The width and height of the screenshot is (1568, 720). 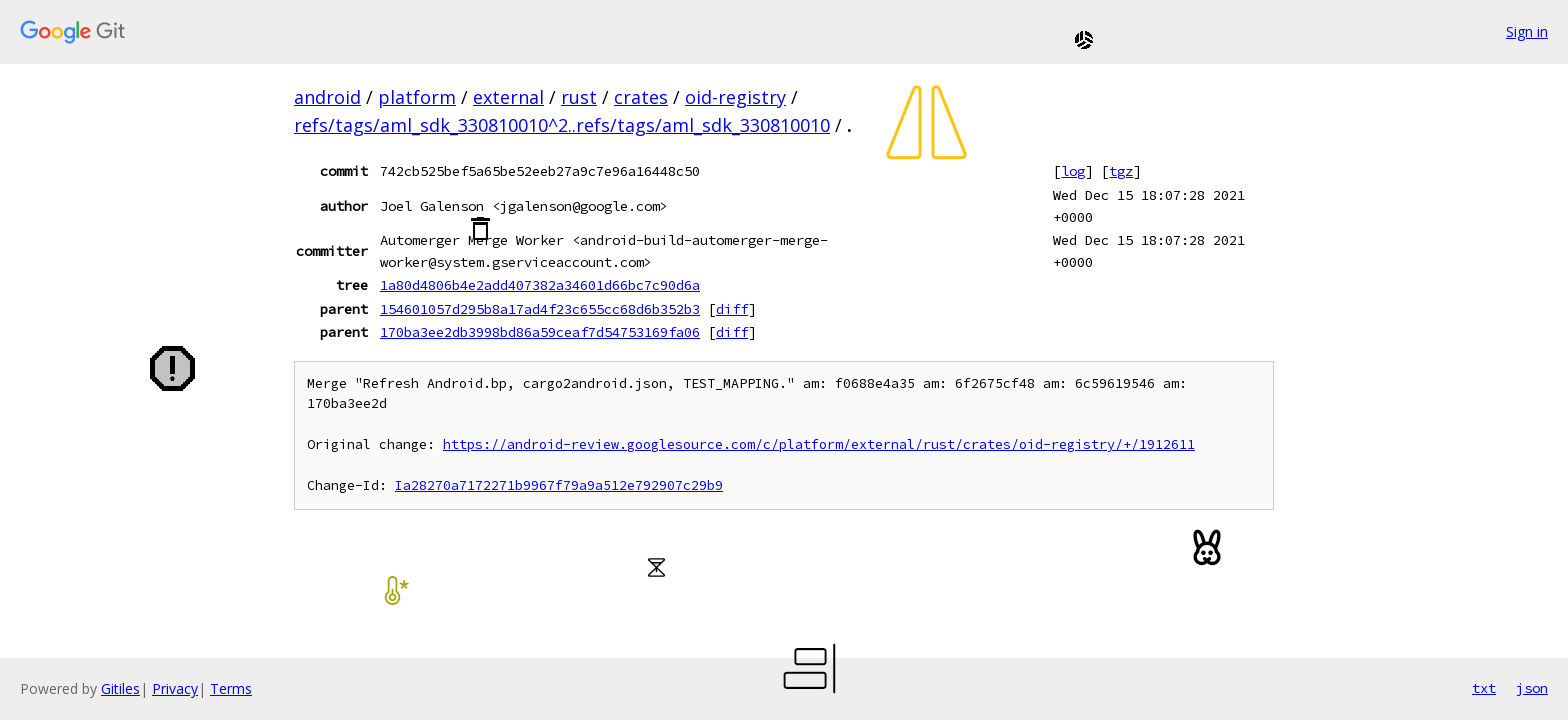 What do you see at coordinates (393, 590) in the screenshot?
I see `indicates low temperature or cold conditions` at bounding box center [393, 590].